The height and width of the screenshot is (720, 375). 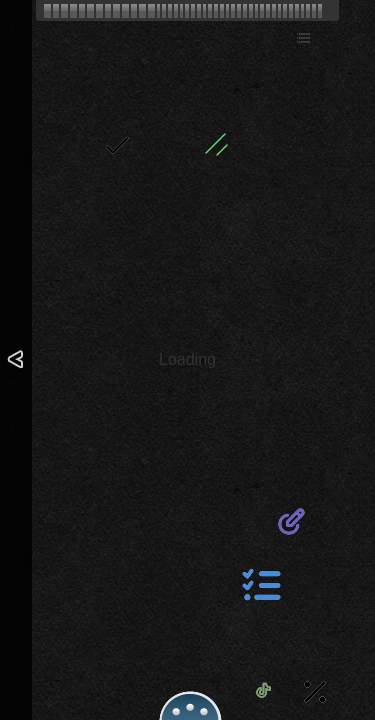 I want to click on view or apply a discount, so click(x=315, y=692).